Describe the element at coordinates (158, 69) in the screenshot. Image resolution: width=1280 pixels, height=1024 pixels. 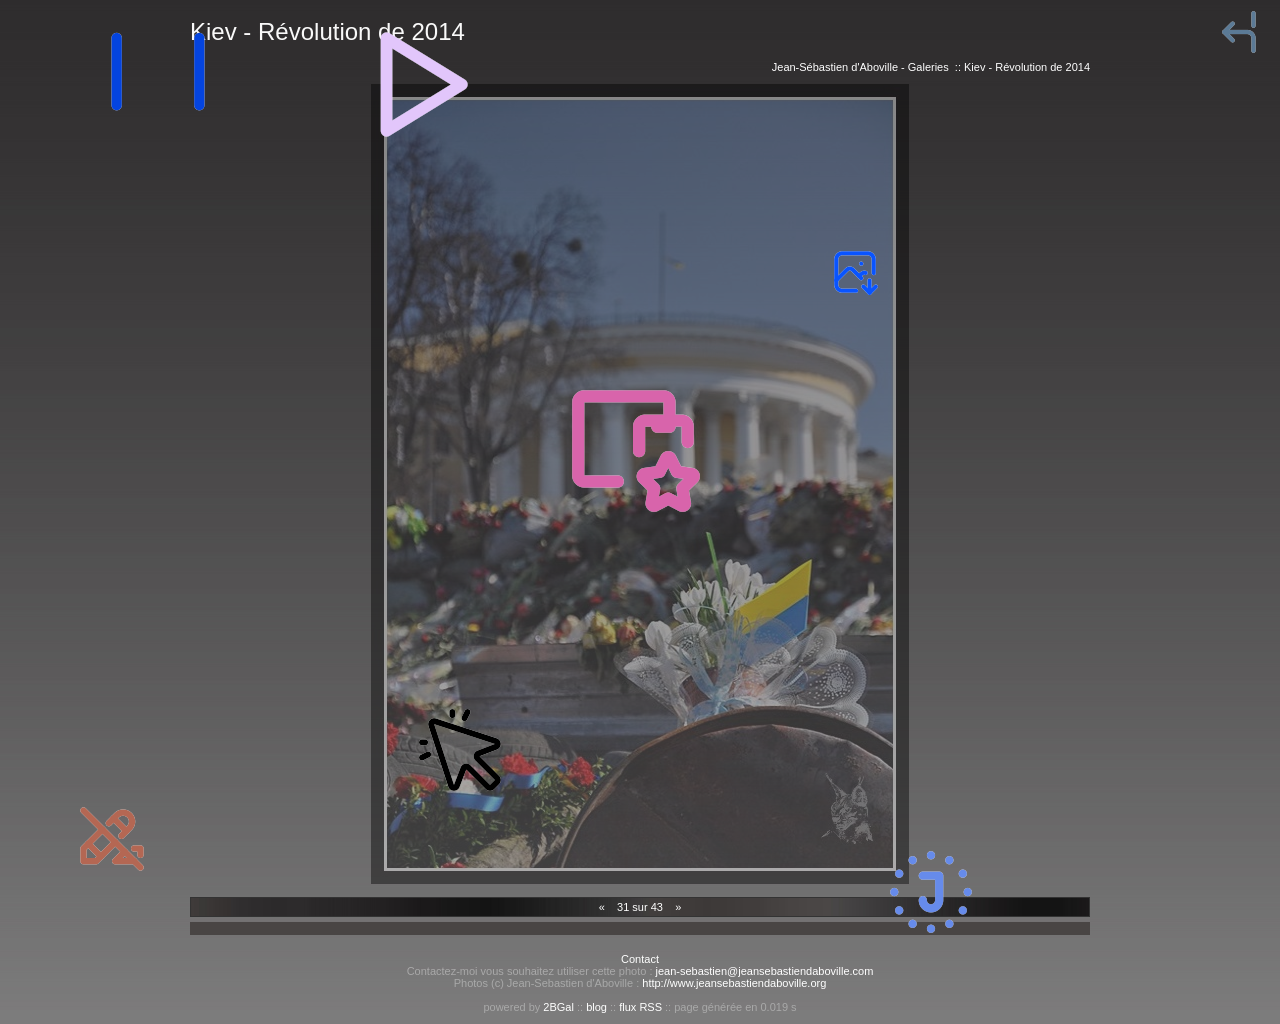
I see `indicates a lane or column divider` at that location.